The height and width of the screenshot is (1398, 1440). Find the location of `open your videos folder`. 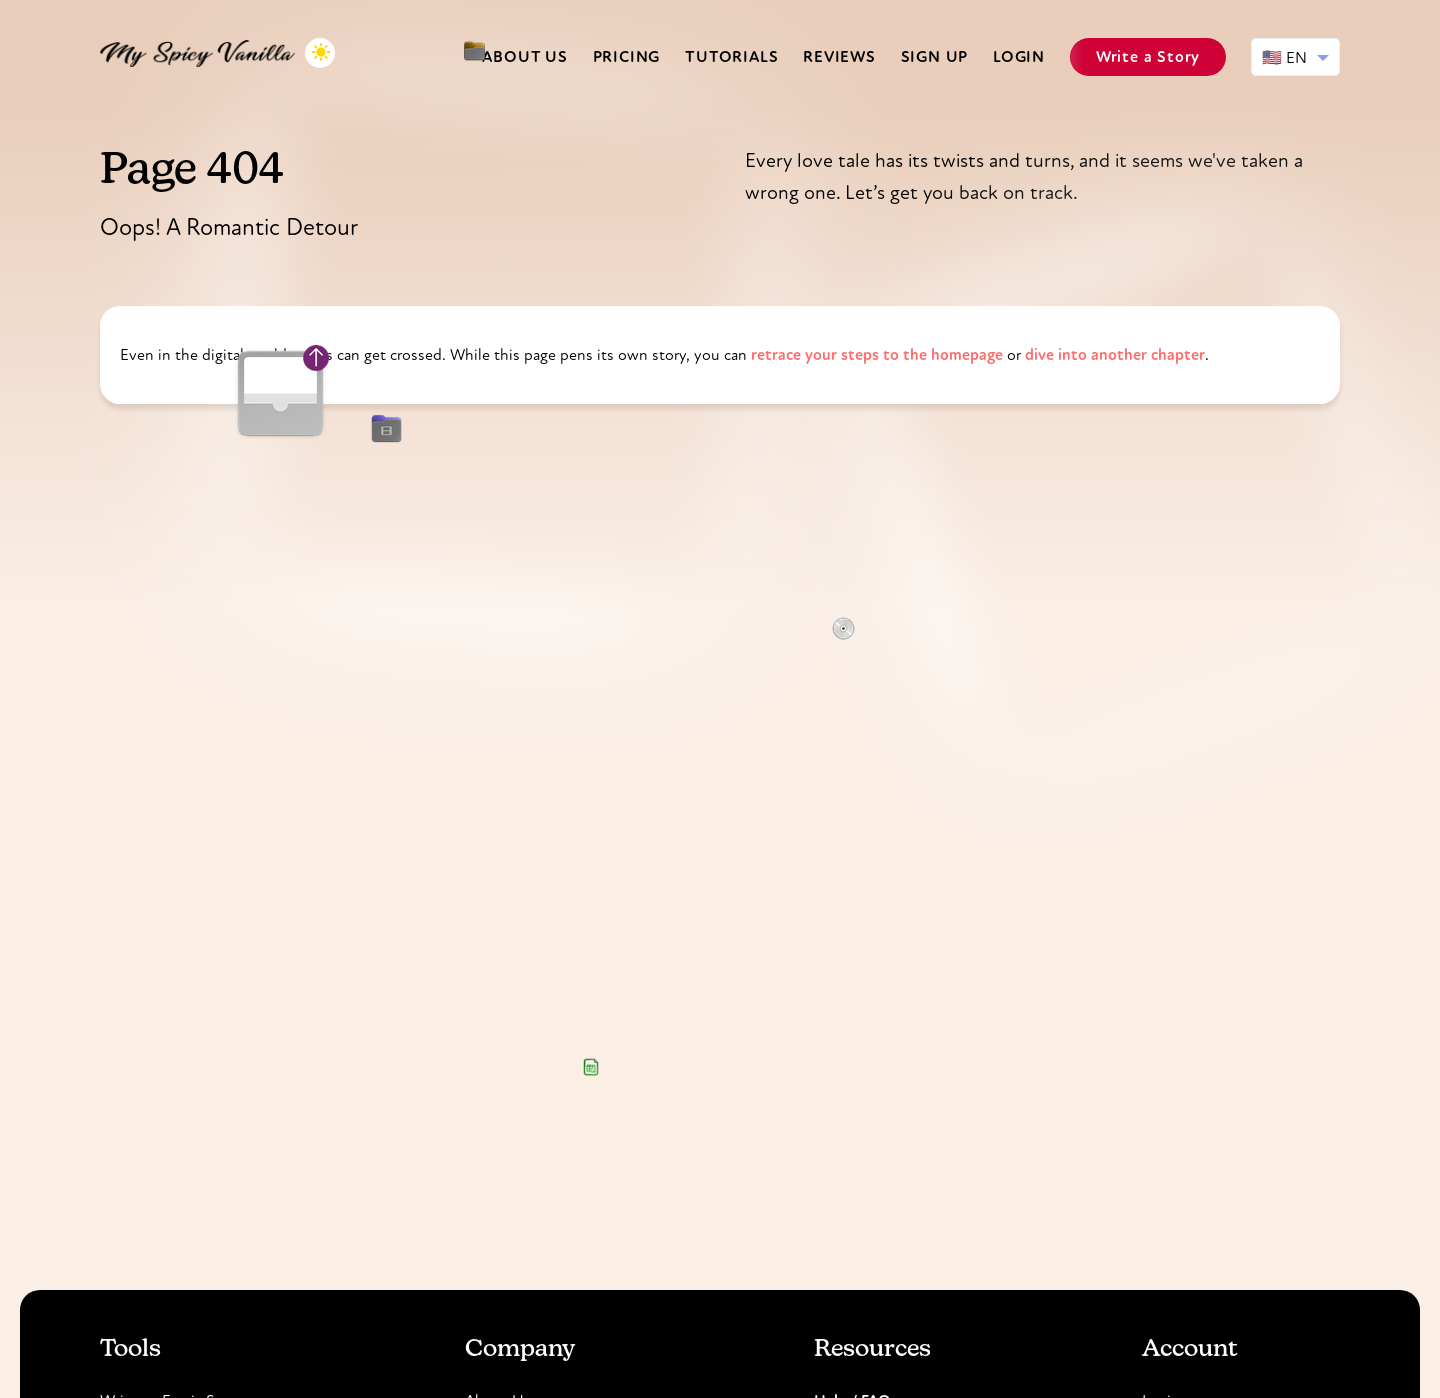

open your videos folder is located at coordinates (386, 428).